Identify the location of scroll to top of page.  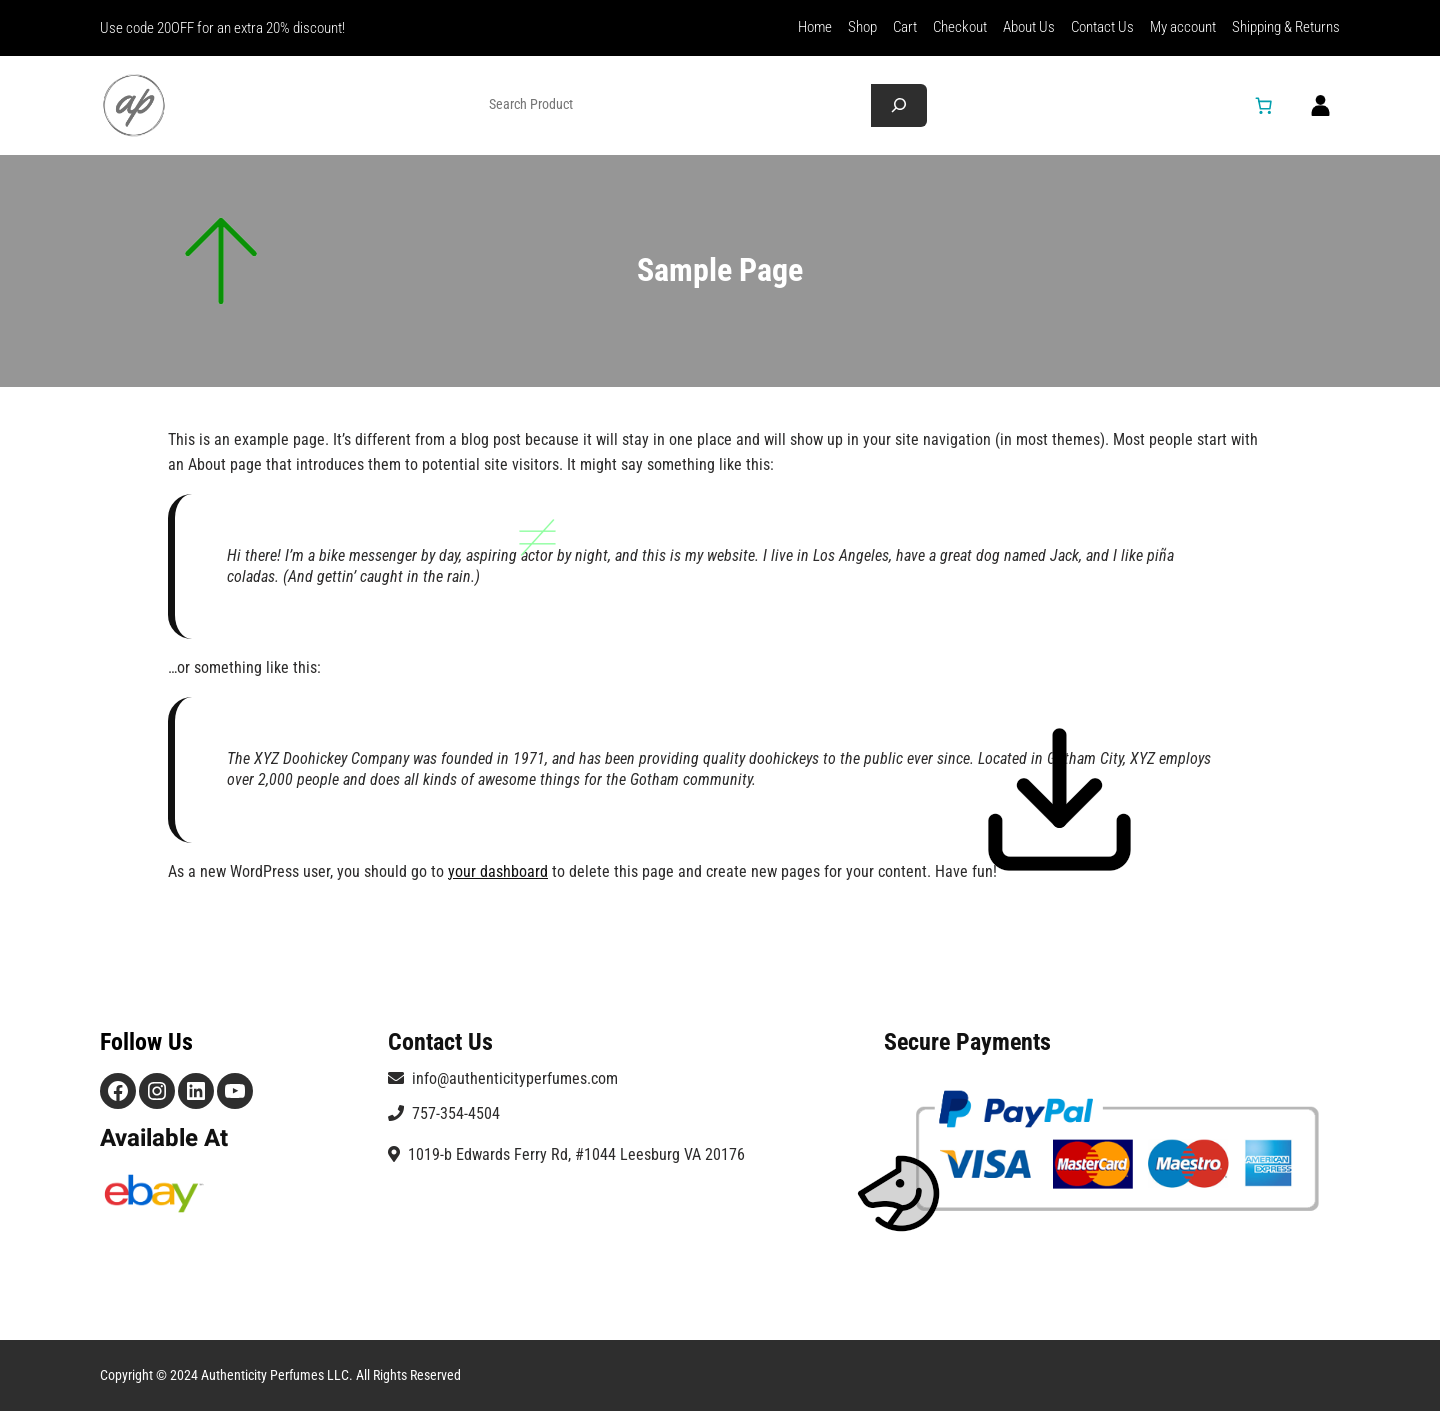
(221, 261).